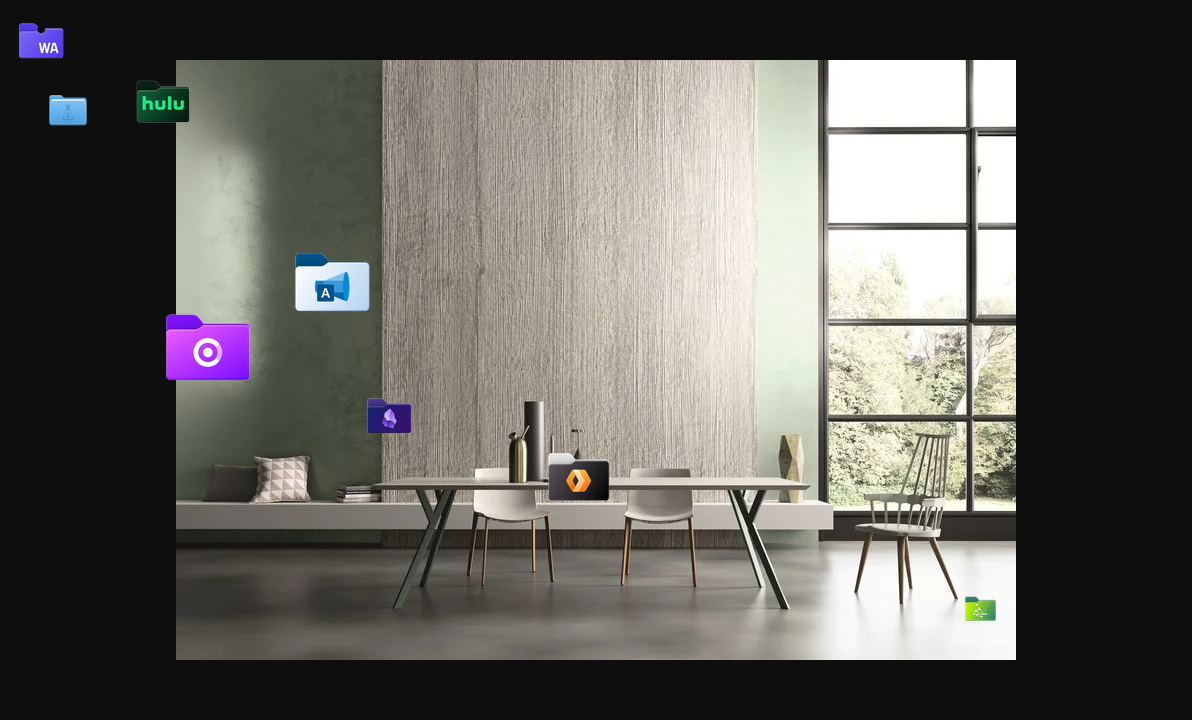 The height and width of the screenshot is (720, 1192). I want to click on open the Antidote application folder, so click(68, 110).